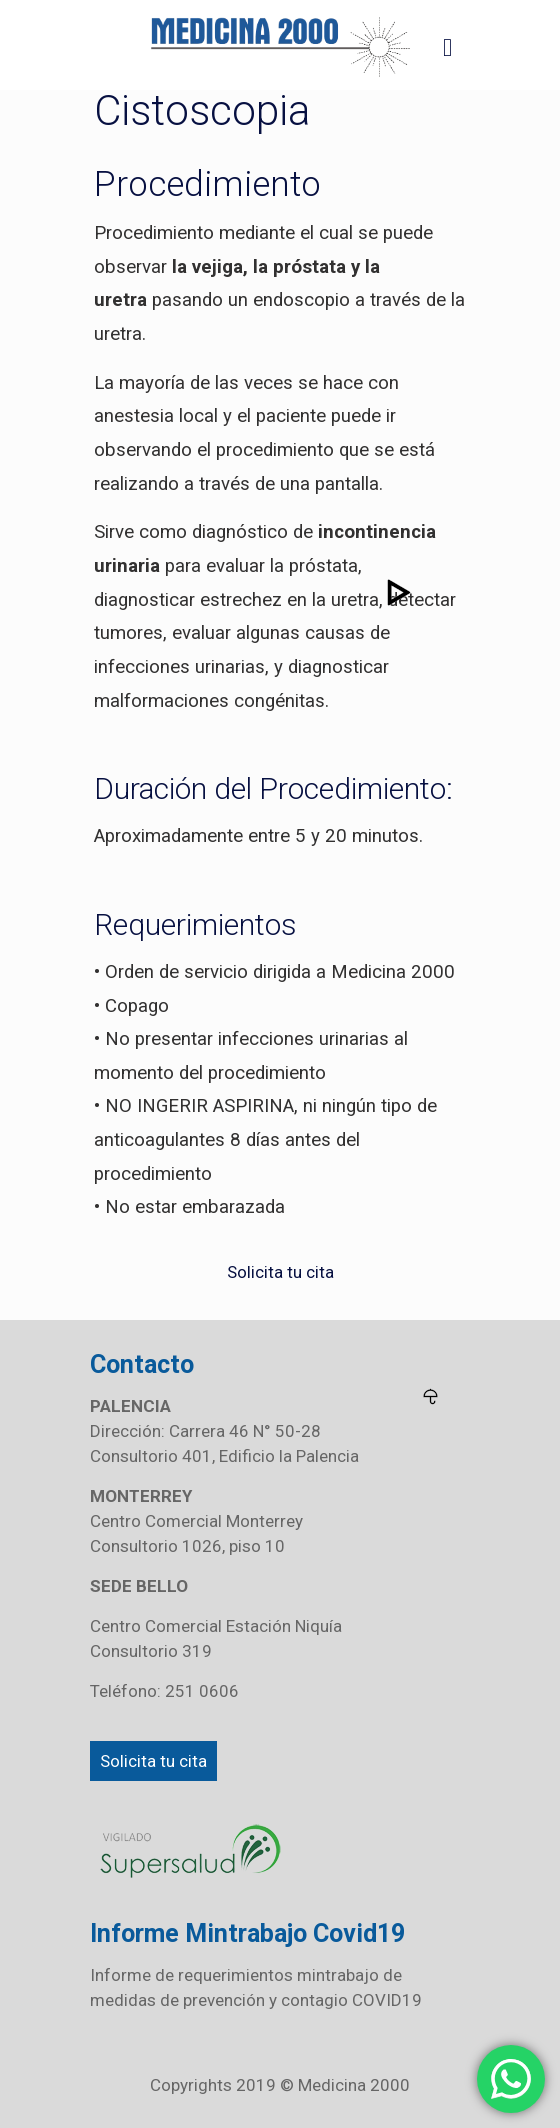  Describe the element at coordinates (430, 1396) in the screenshot. I see `view weather forecast or rain conditions` at that location.